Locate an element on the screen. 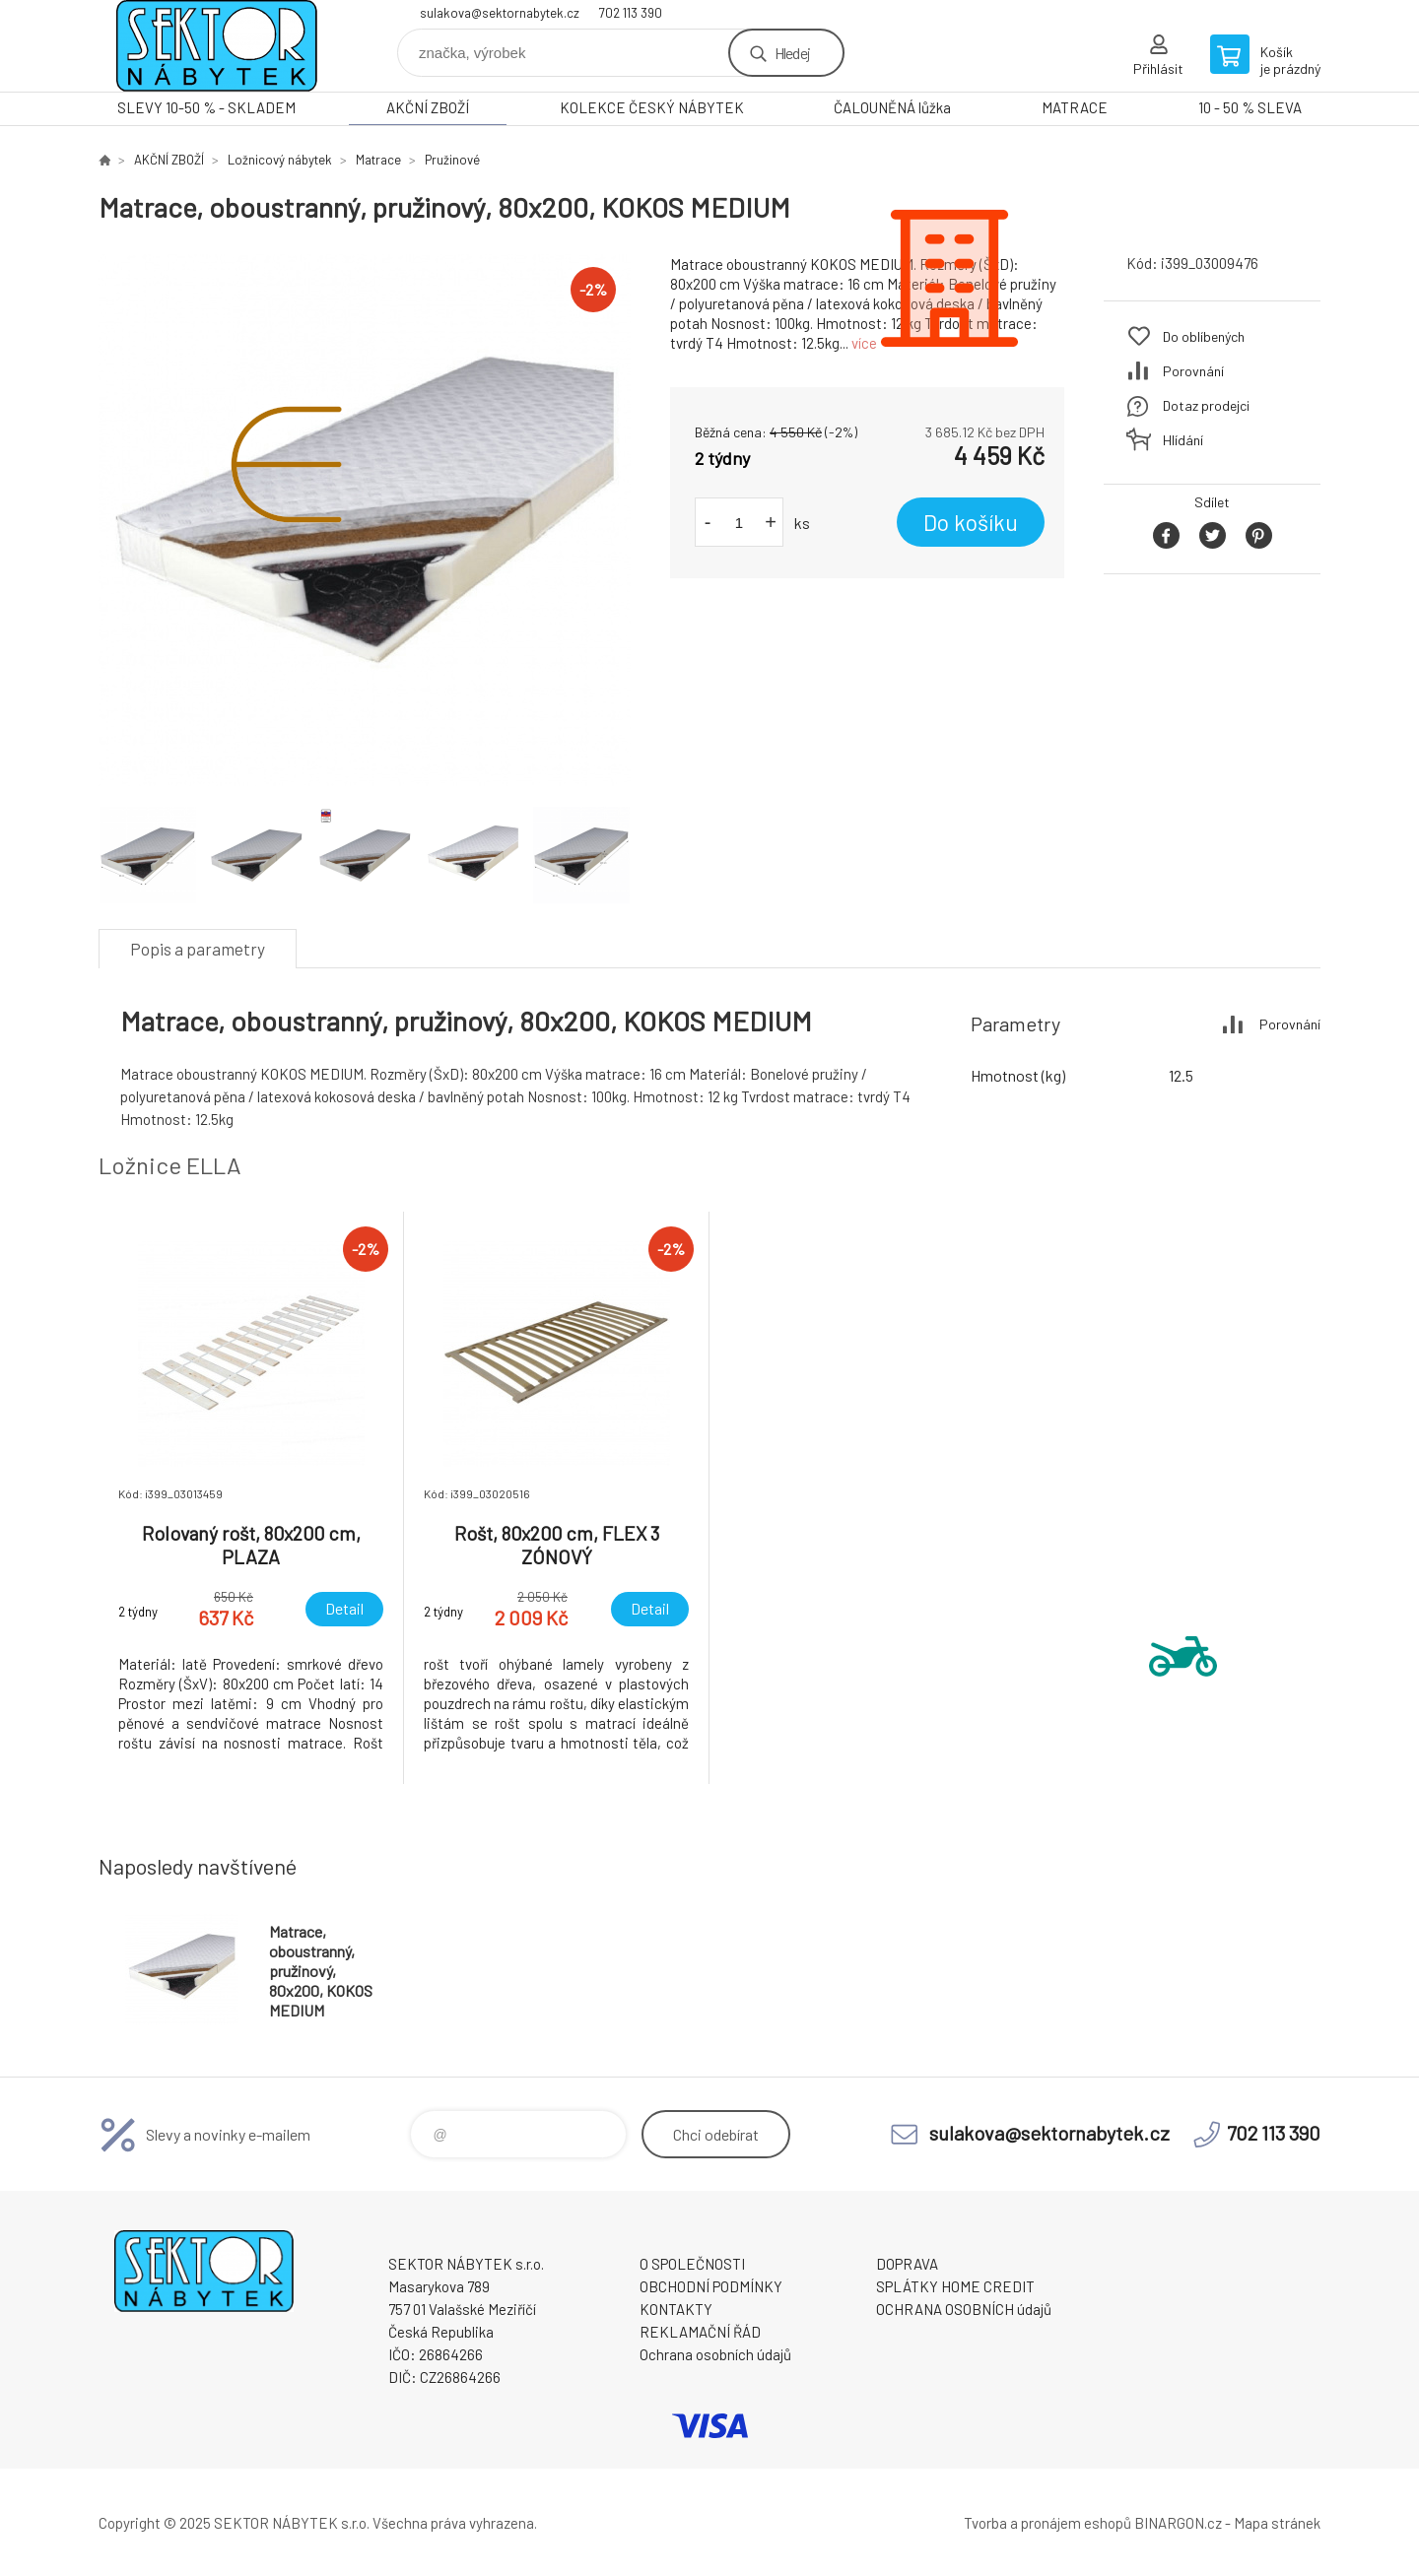 This screenshot has width=1419, height=2576. indicates set membership in mathematical notation is located at coordinates (289, 464).